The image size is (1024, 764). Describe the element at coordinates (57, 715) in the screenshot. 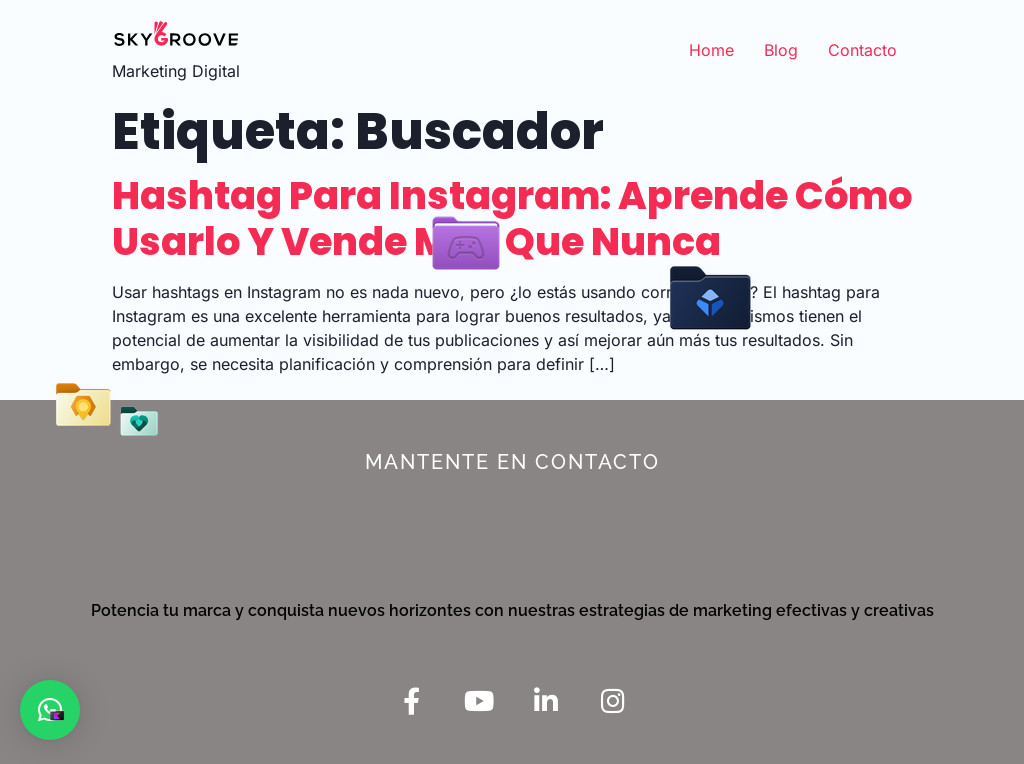

I see `open kotlin project folder` at that location.